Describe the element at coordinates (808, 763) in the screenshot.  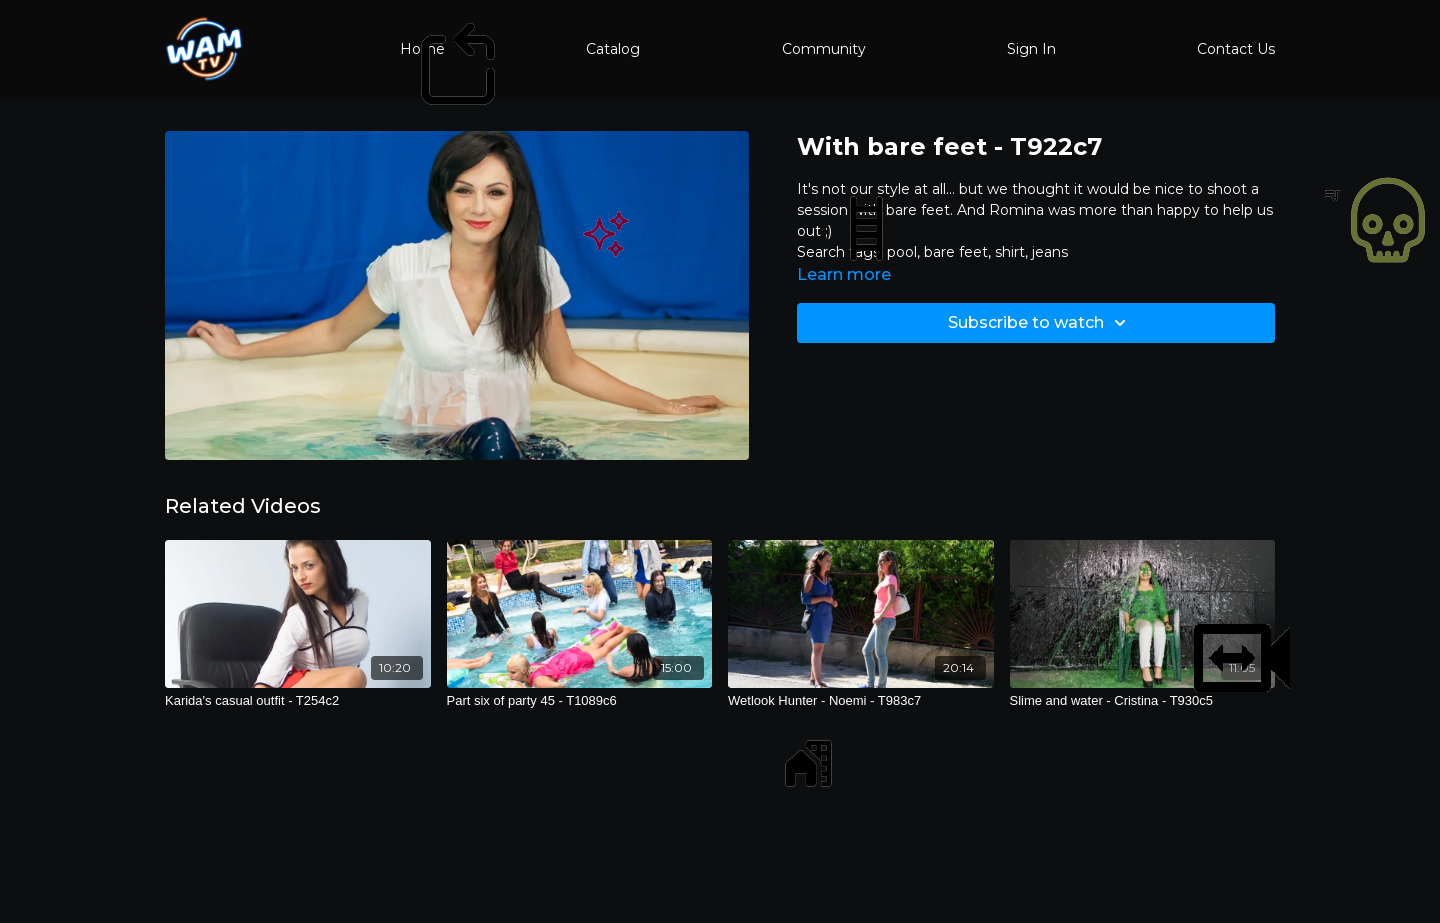
I see `switch between home and work locations` at that location.